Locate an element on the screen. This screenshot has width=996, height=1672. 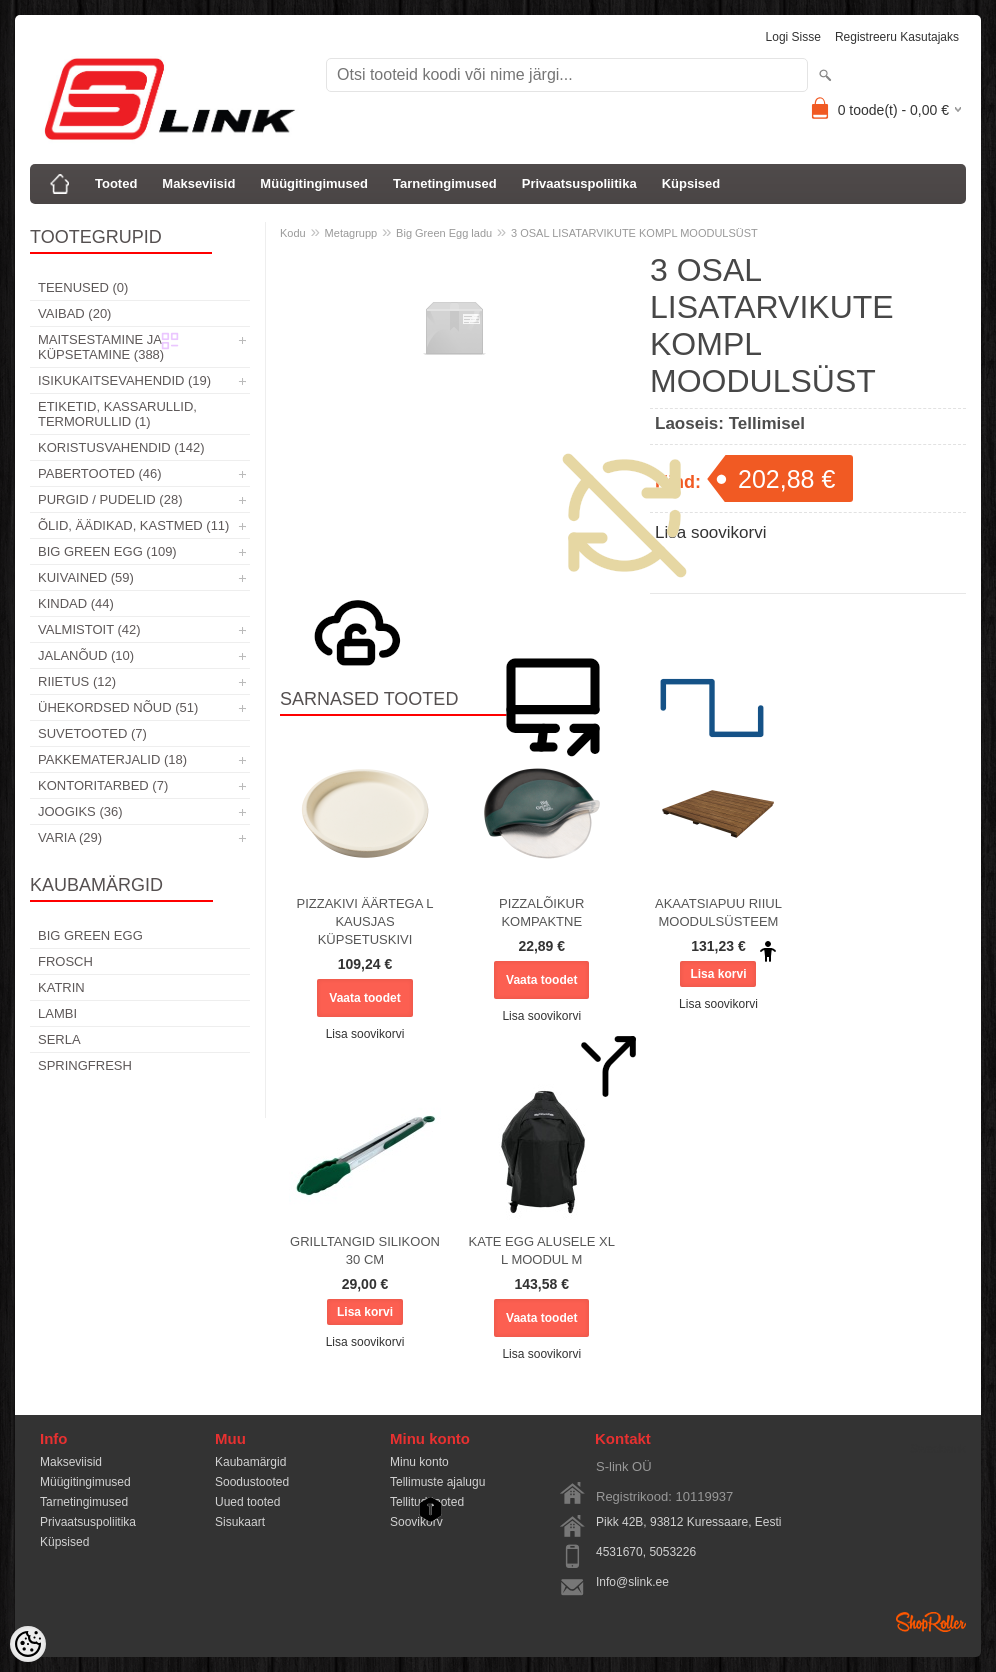
text or typography tool is located at coordinates (430, 1509).